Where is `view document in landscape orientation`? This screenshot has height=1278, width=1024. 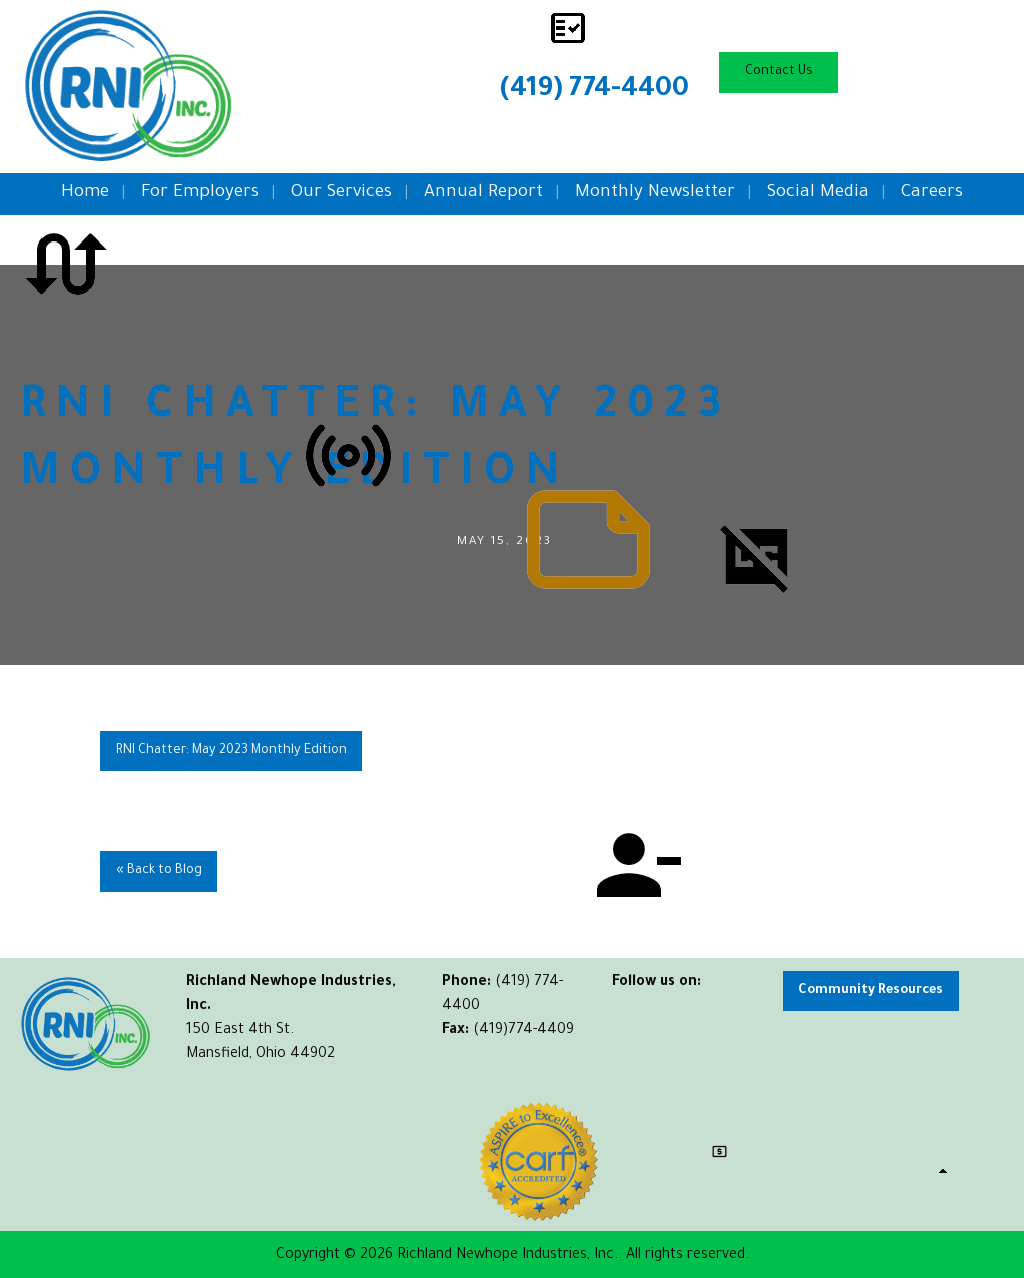
view document in landscape orientation is located at coordinates (588, 539).